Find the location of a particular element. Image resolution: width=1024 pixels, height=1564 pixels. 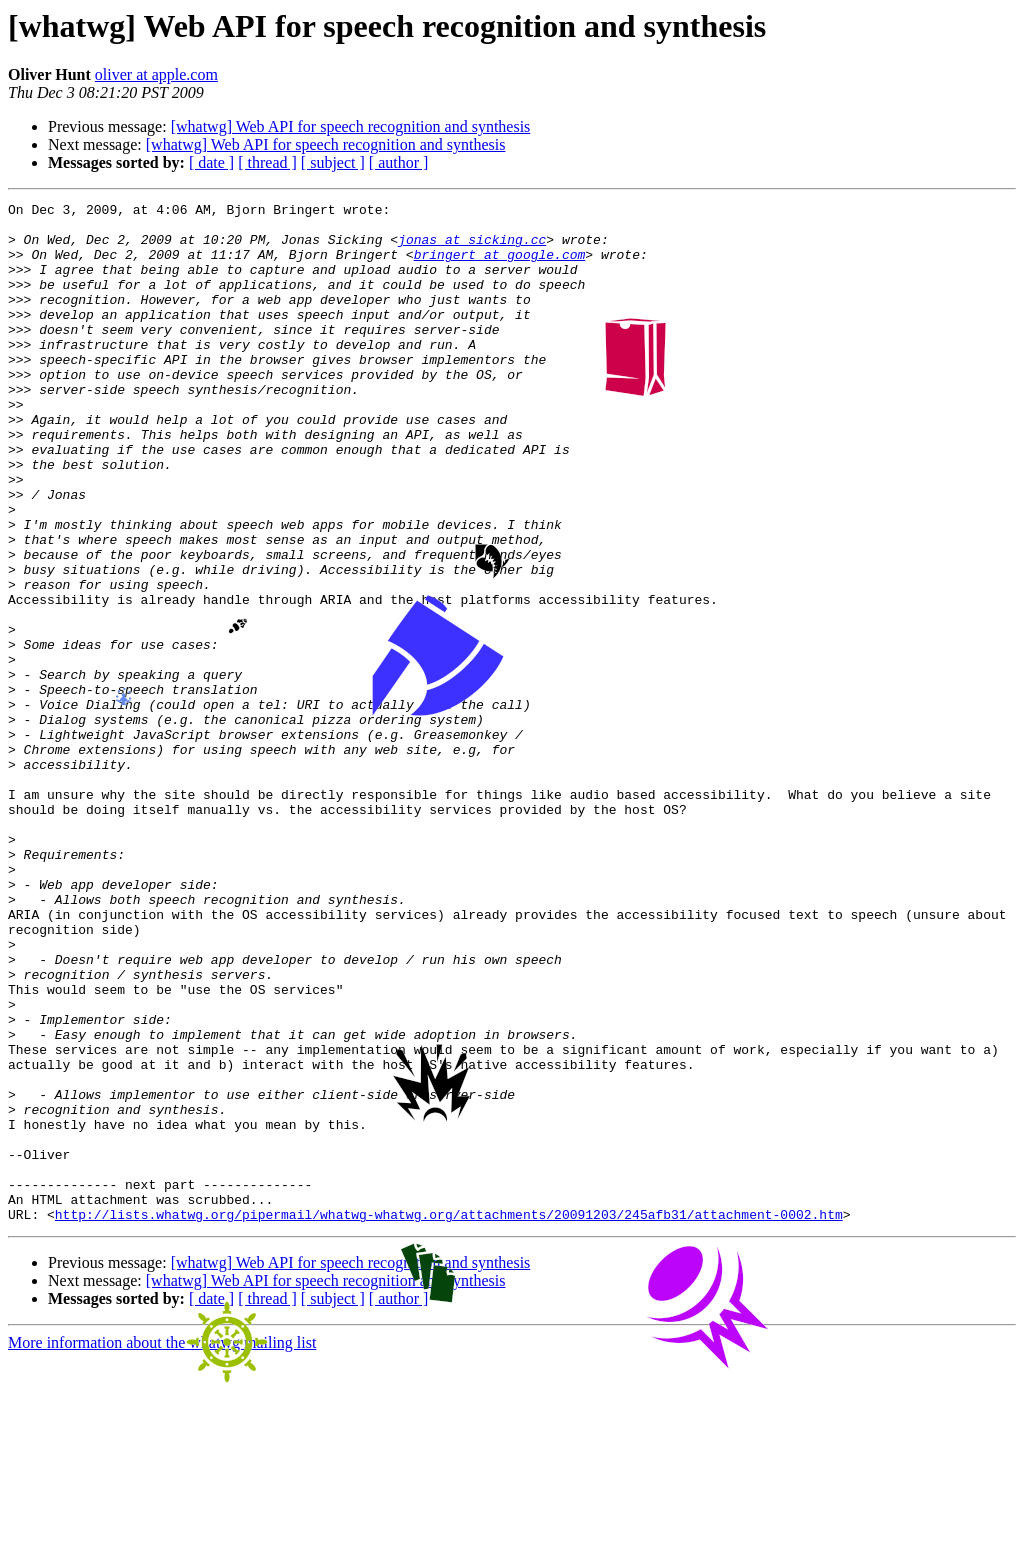

access your files and documents is located at coordinates (428, 1273).